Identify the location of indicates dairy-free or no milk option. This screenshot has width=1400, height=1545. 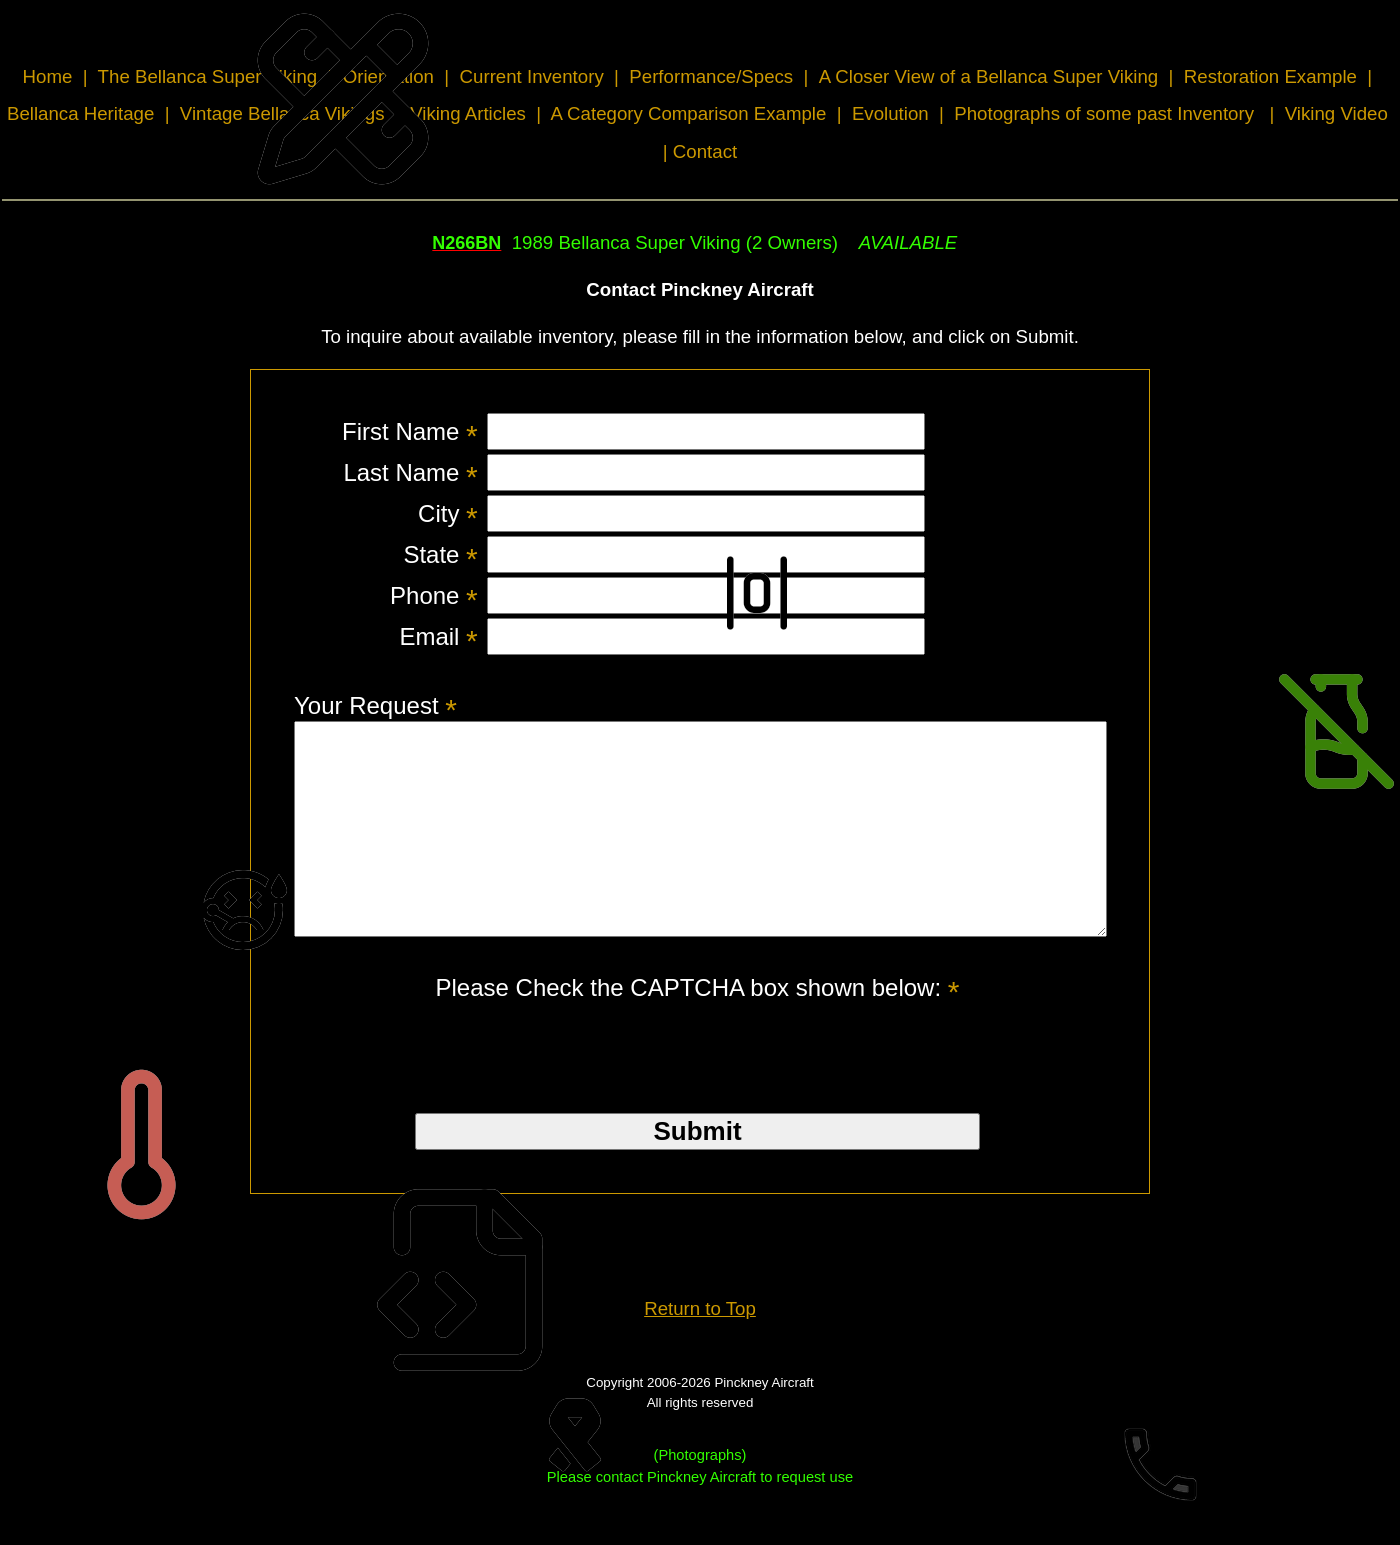
(1336, 731).